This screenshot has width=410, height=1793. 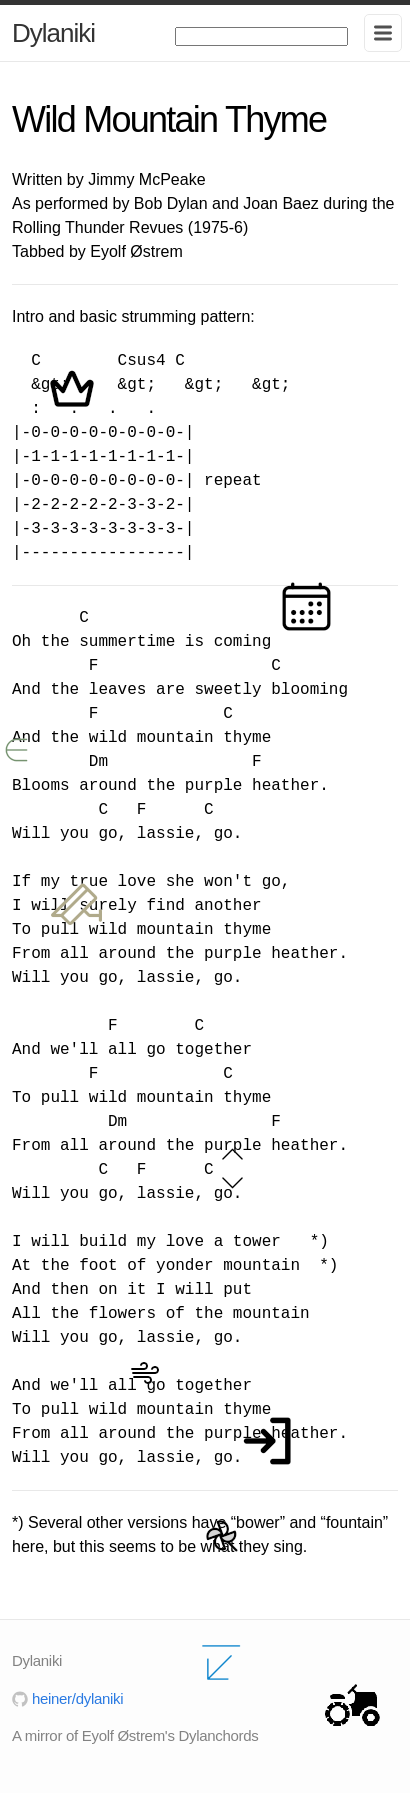 I want to click on access security camera settings, so click(x=76, y=907).